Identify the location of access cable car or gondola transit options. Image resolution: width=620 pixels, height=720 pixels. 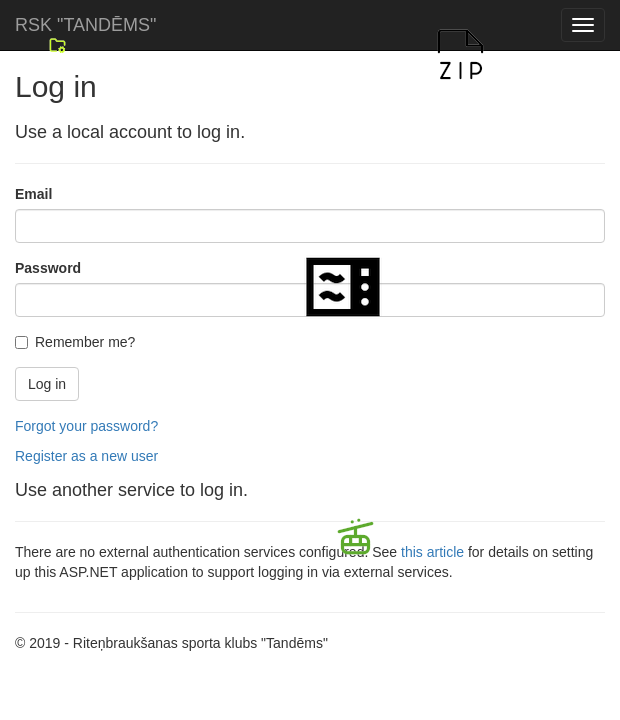
(355, 536).